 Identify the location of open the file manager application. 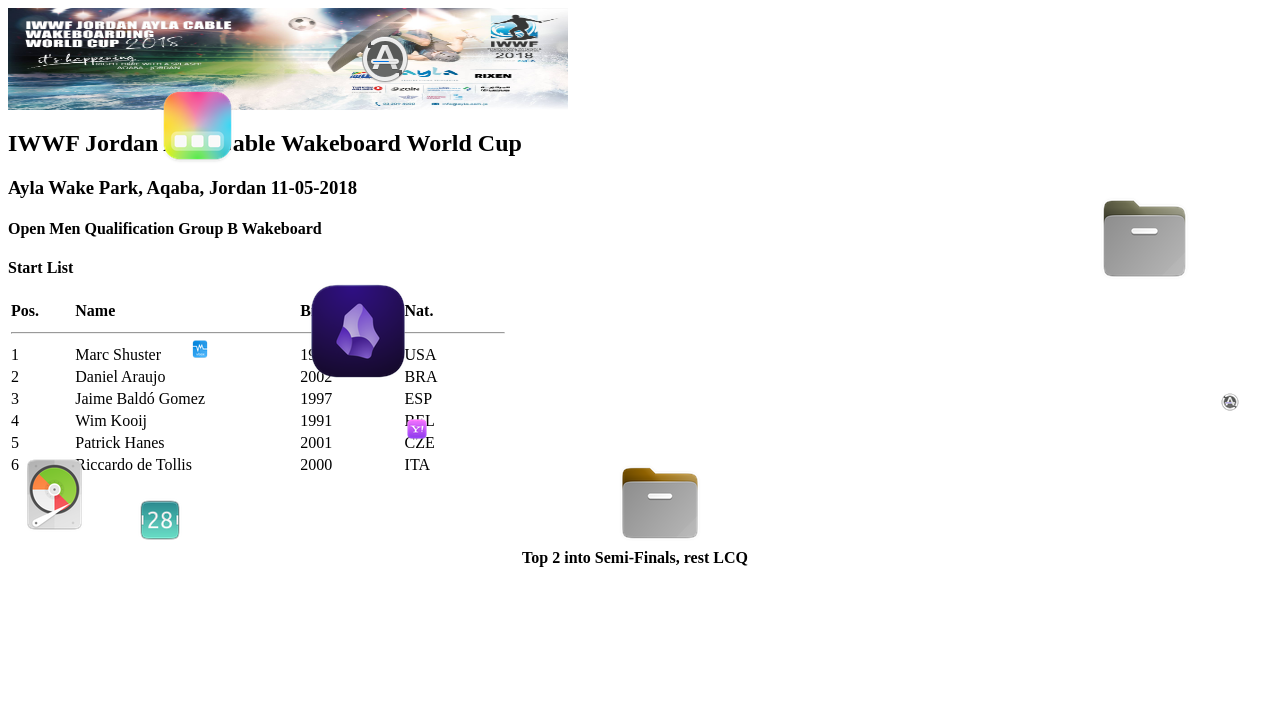
(660, 503).